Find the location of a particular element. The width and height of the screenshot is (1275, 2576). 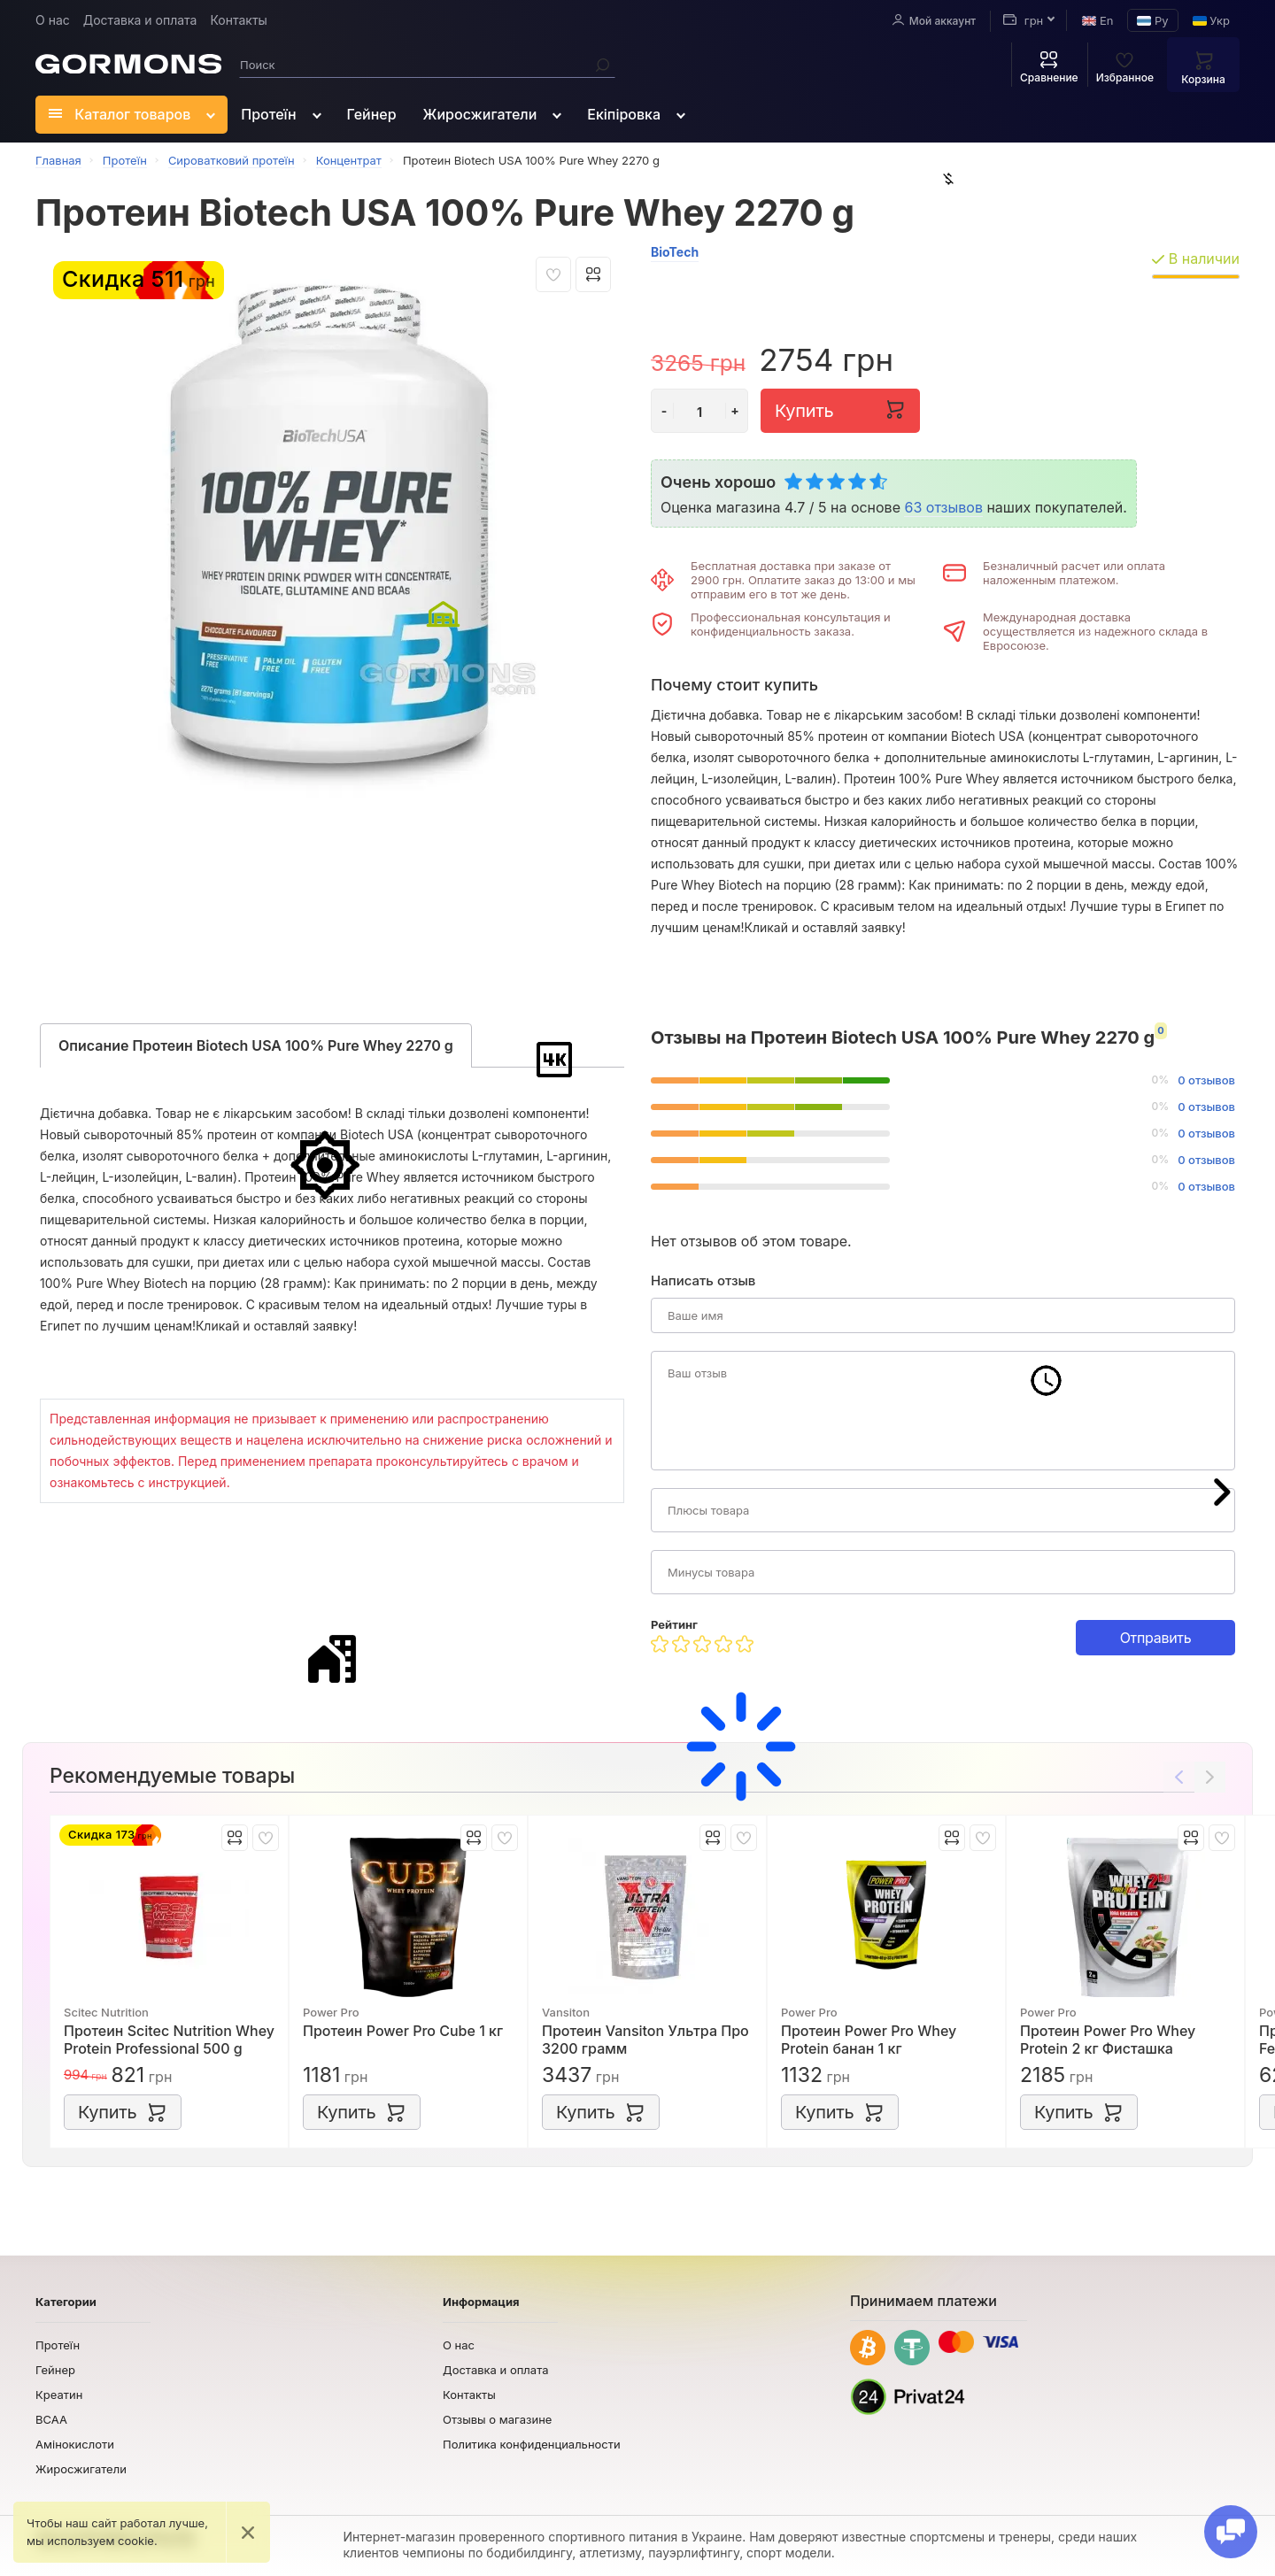

view time or clock settings is located at coordinates (1046, 1380).